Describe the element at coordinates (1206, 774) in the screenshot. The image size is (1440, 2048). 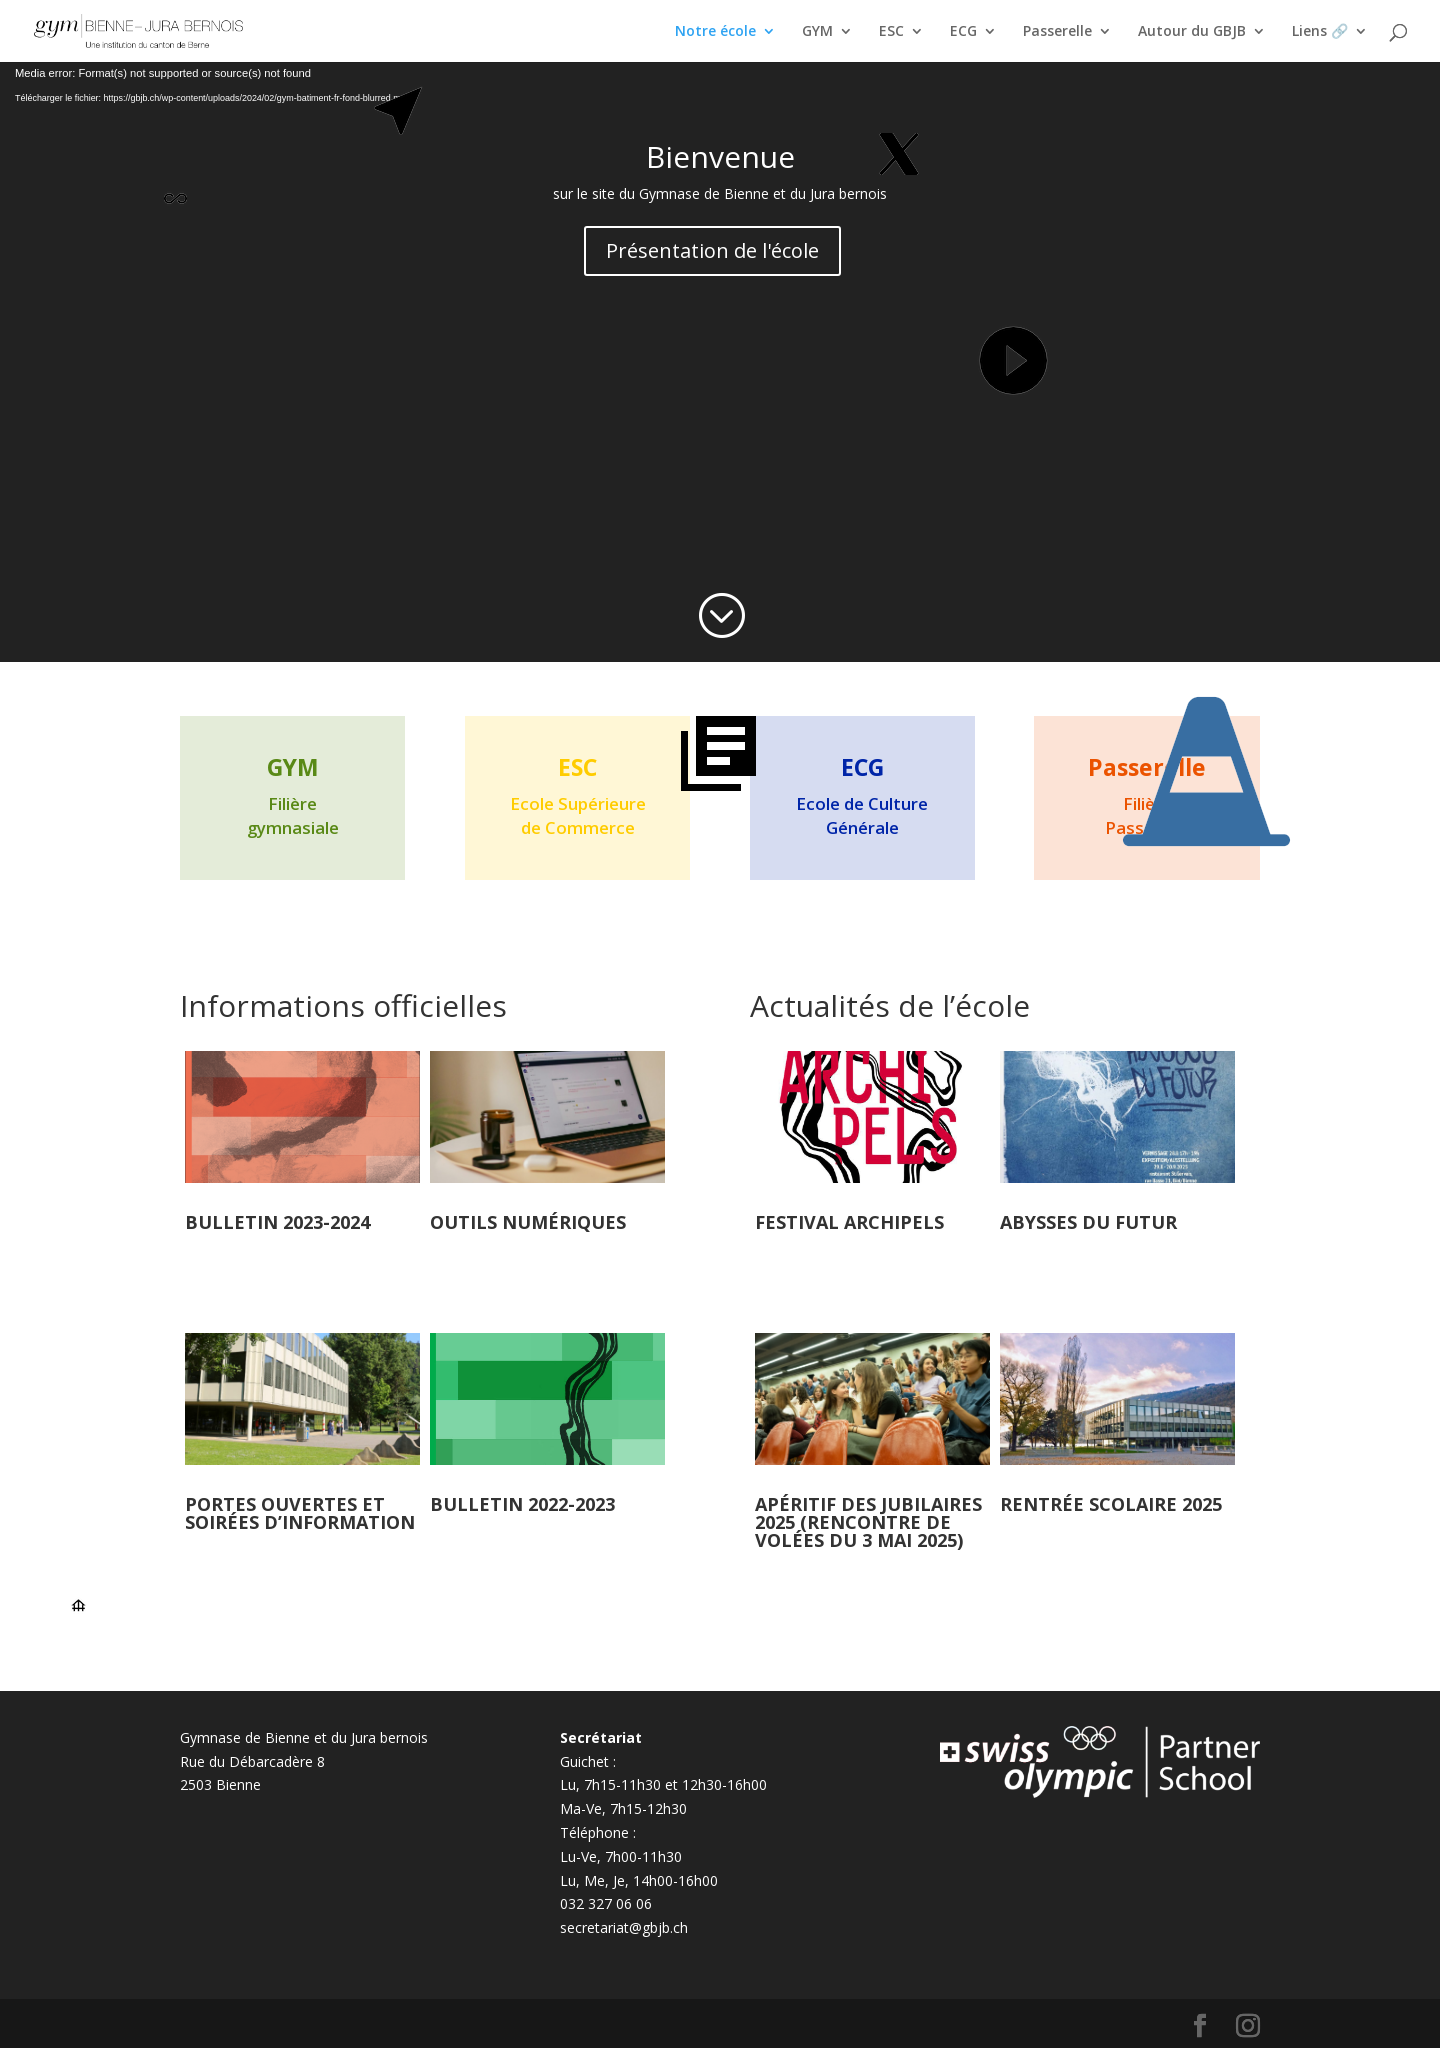
I see `indicates construction or maintenance in progress` at that location.